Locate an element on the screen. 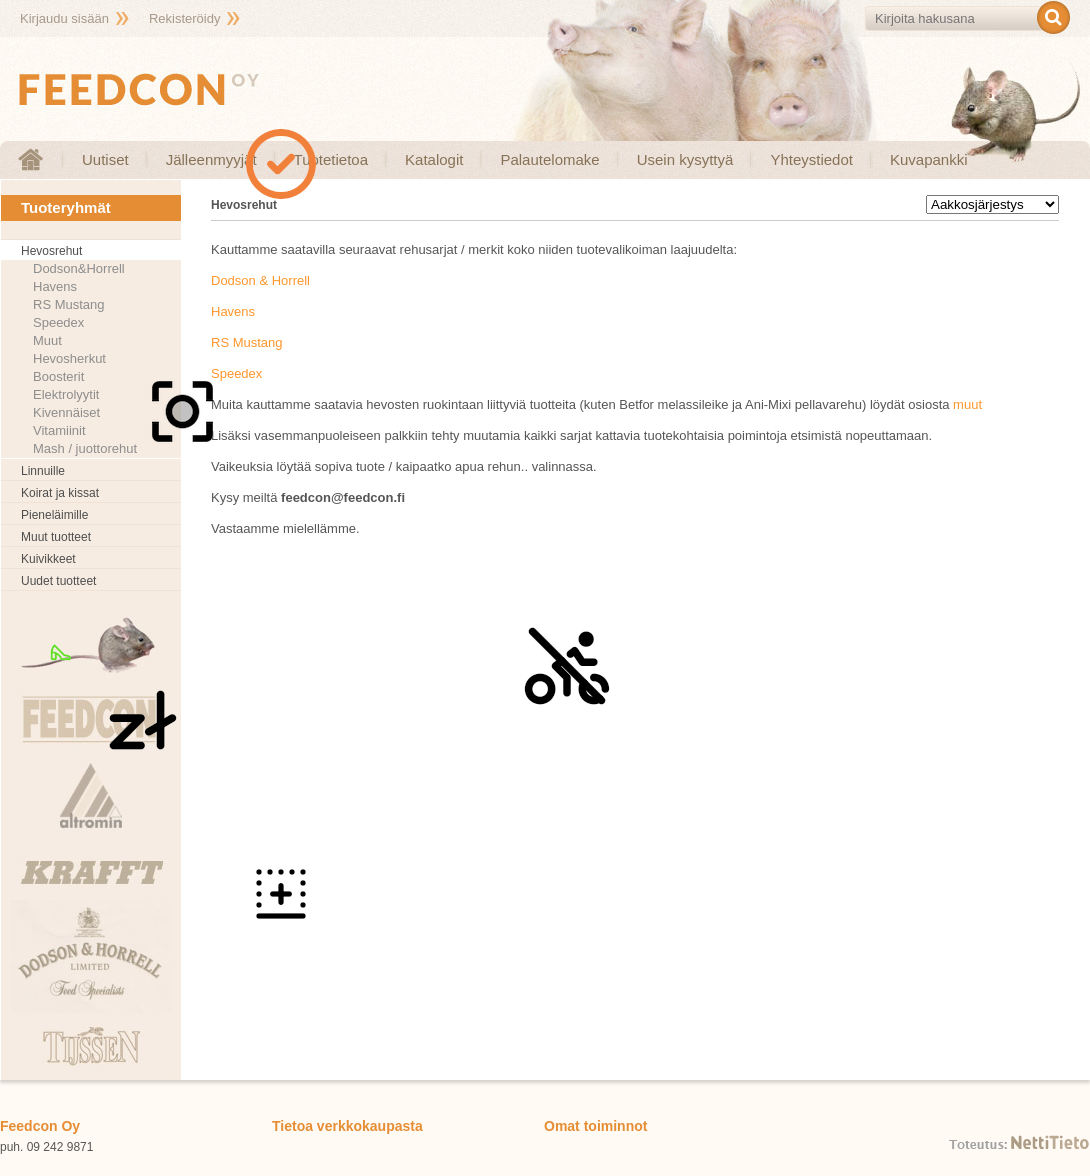  indicates a completed or successful action is located at coordinates (281, 164).